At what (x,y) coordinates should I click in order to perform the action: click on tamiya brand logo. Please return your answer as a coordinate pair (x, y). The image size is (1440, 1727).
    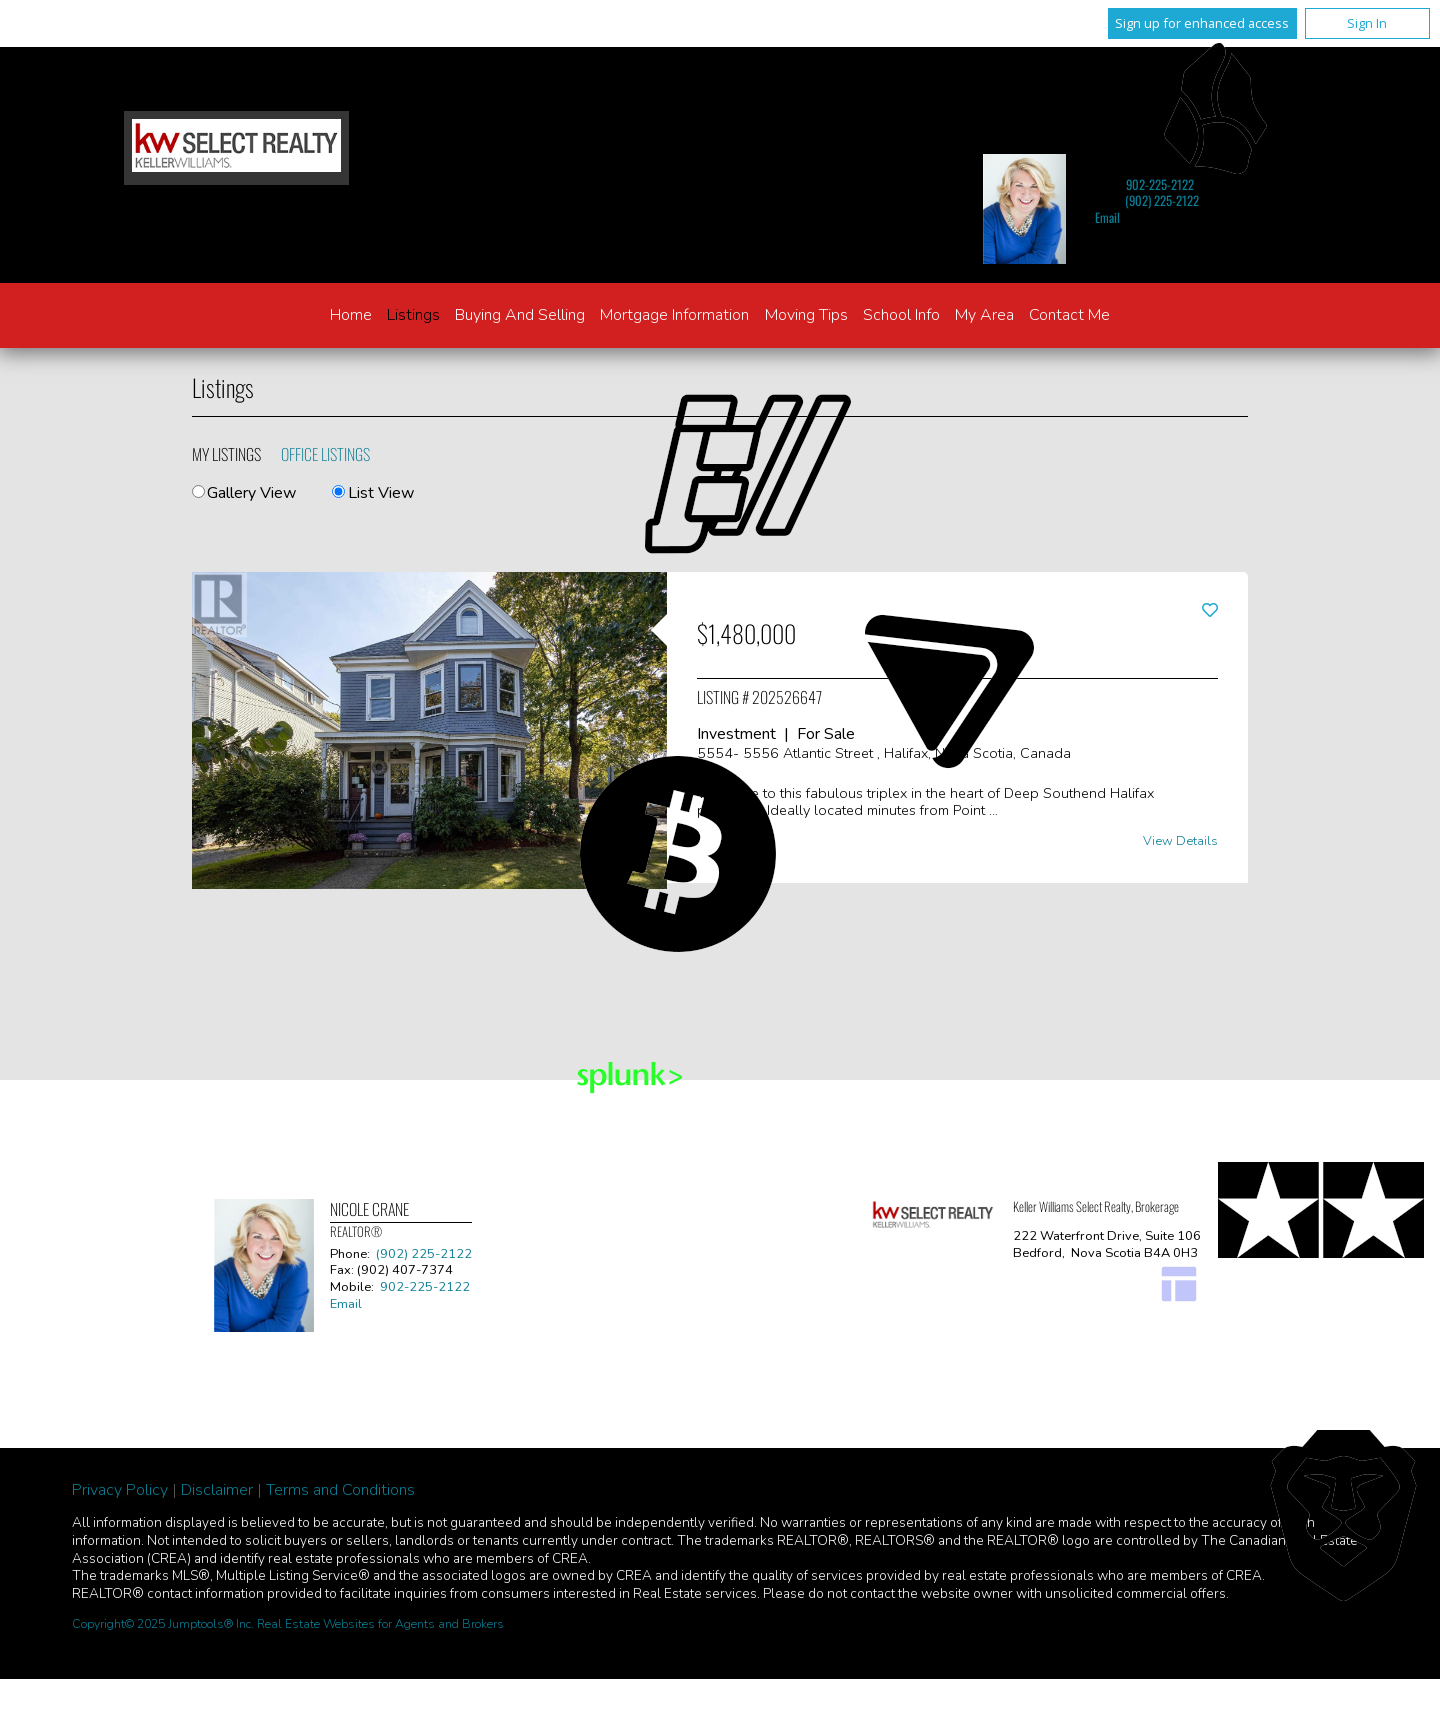
    Looking at the image, I should click on (1321, 1210).